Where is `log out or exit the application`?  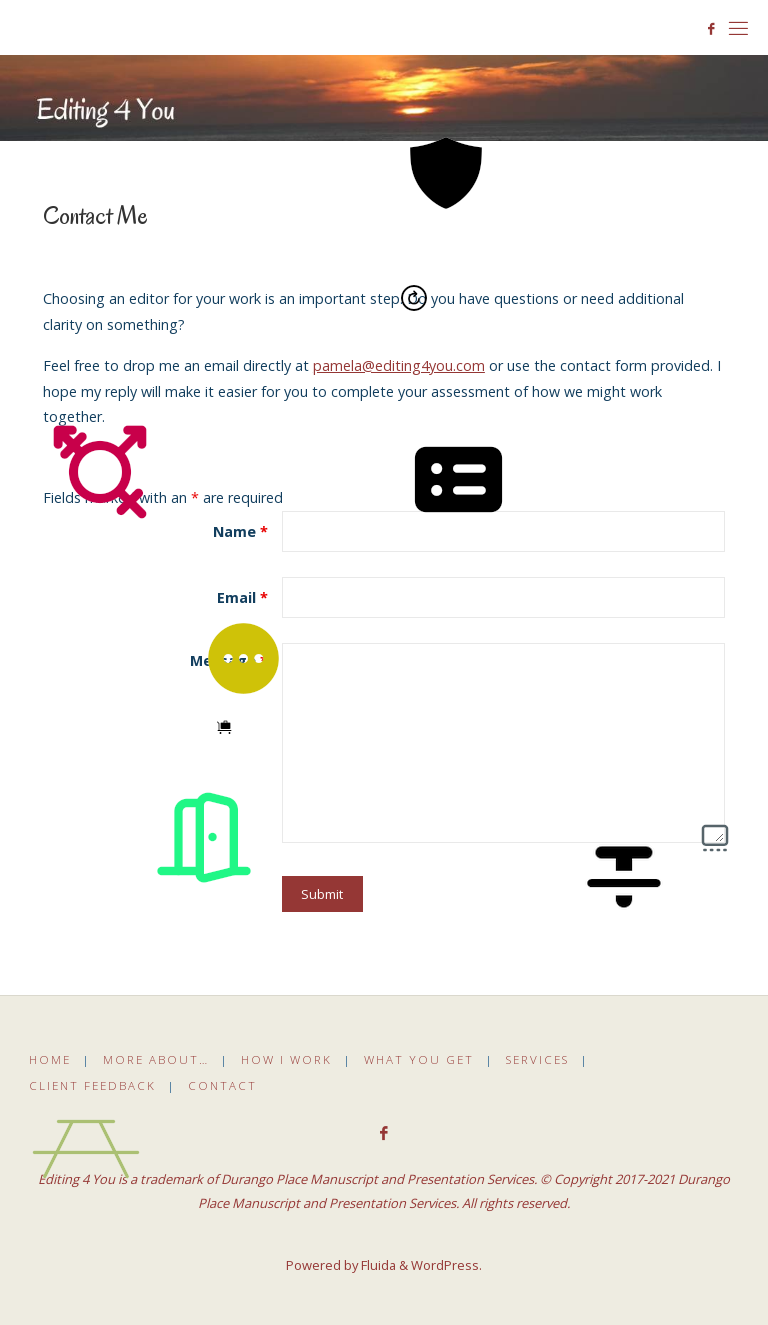 log out or exit the application is located at coordinates (204, 837).